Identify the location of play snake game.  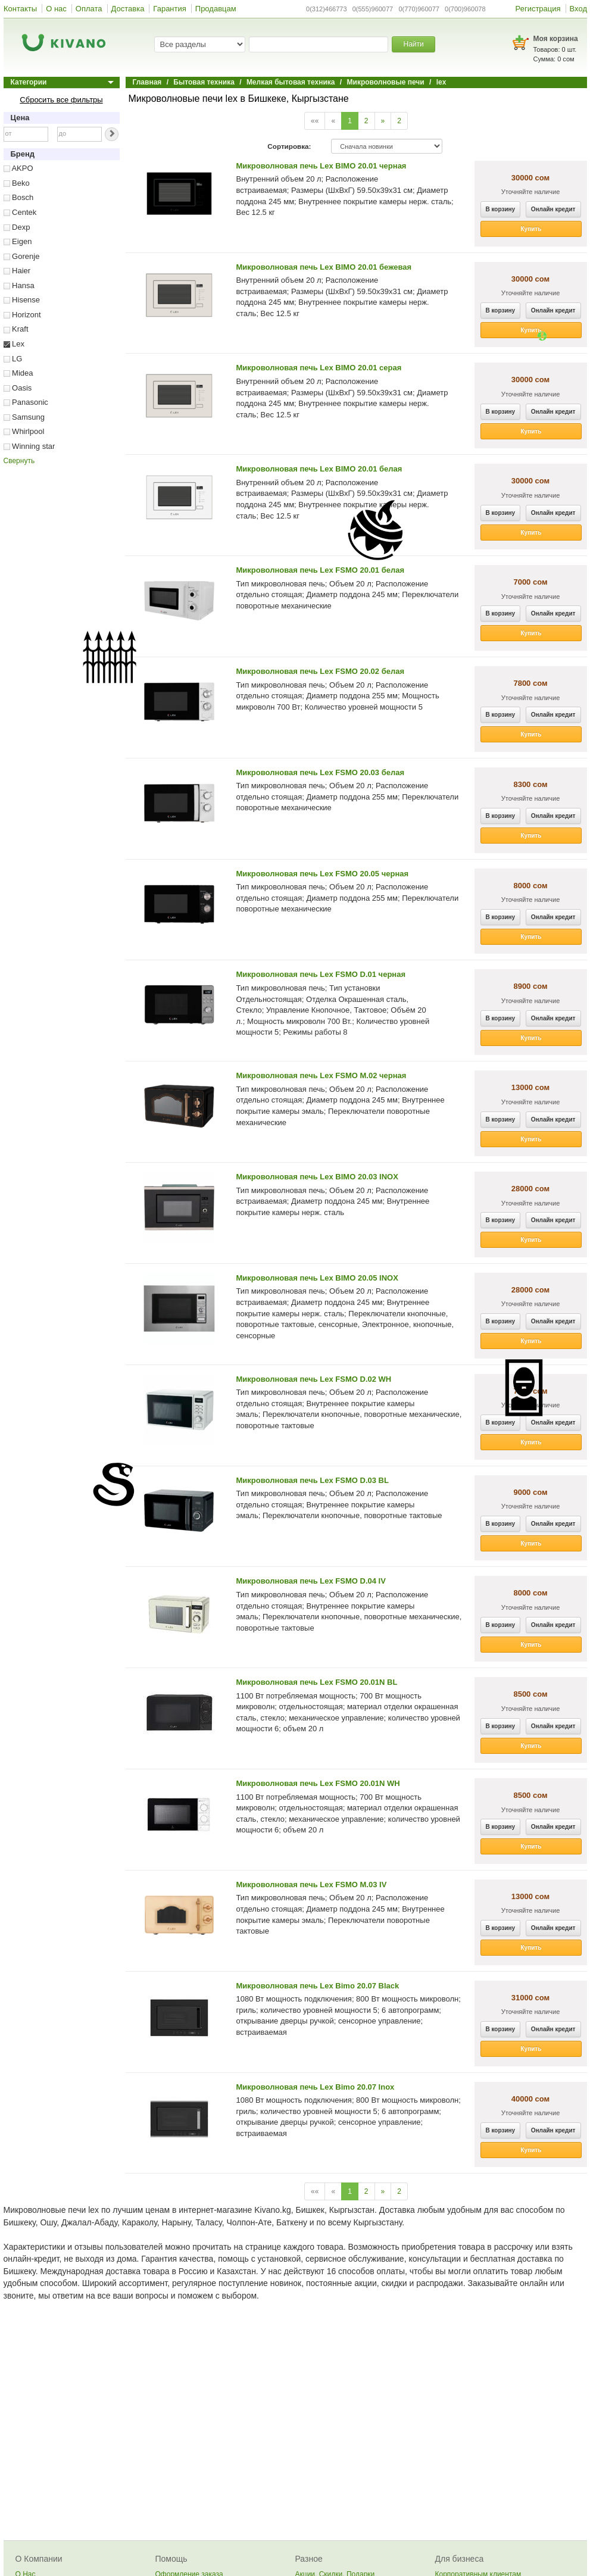
(114, 1484).